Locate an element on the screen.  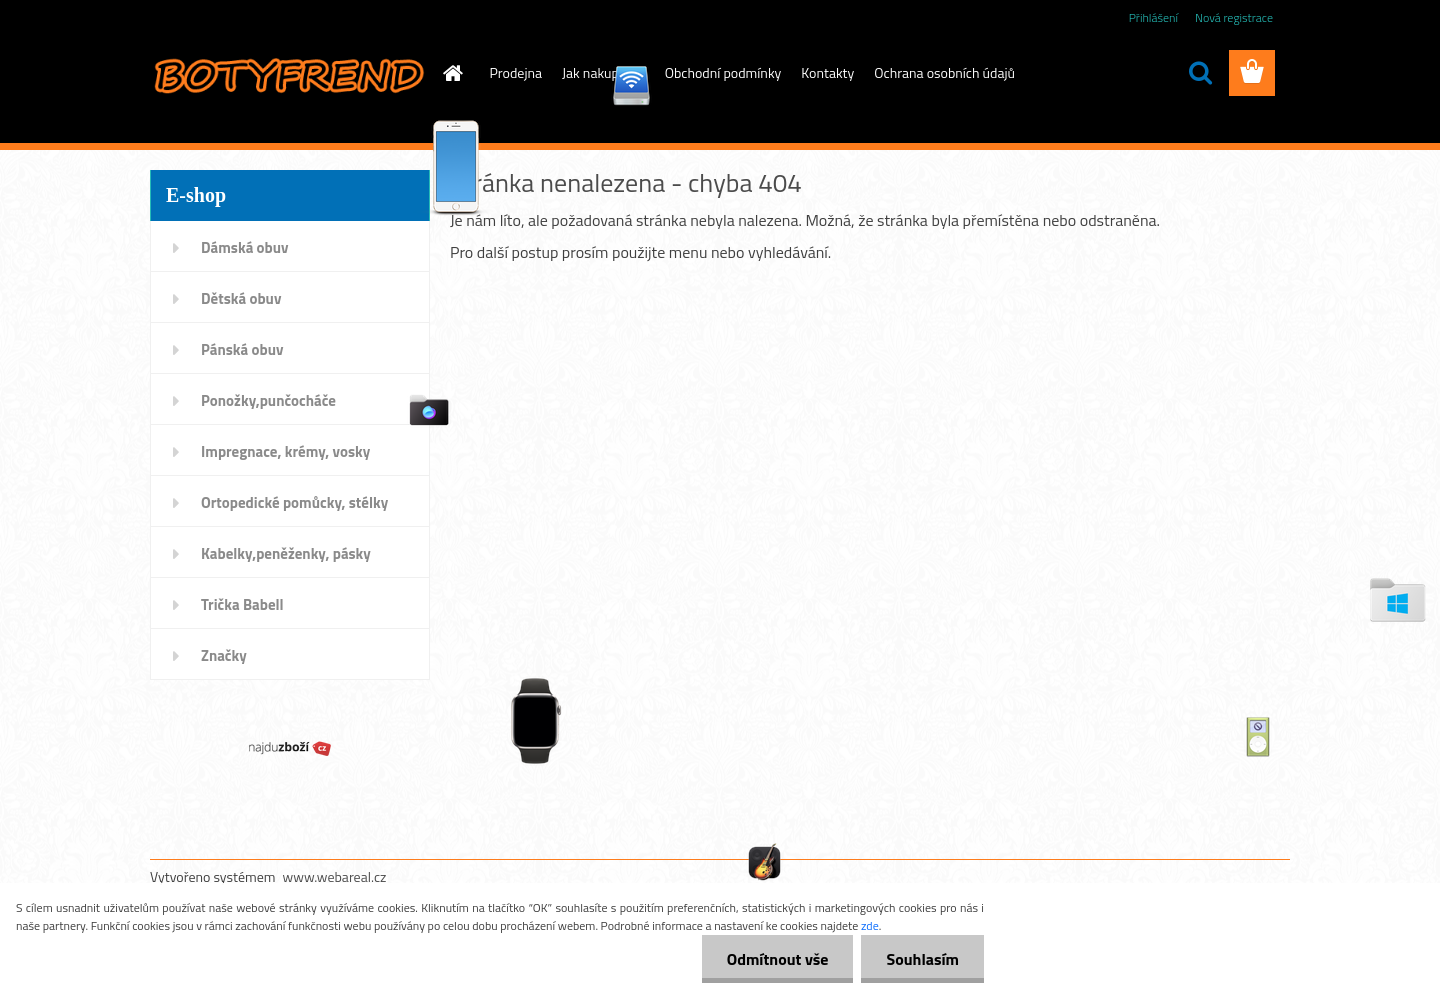
manage connected iPhone device is located at coordinates (456, 168).